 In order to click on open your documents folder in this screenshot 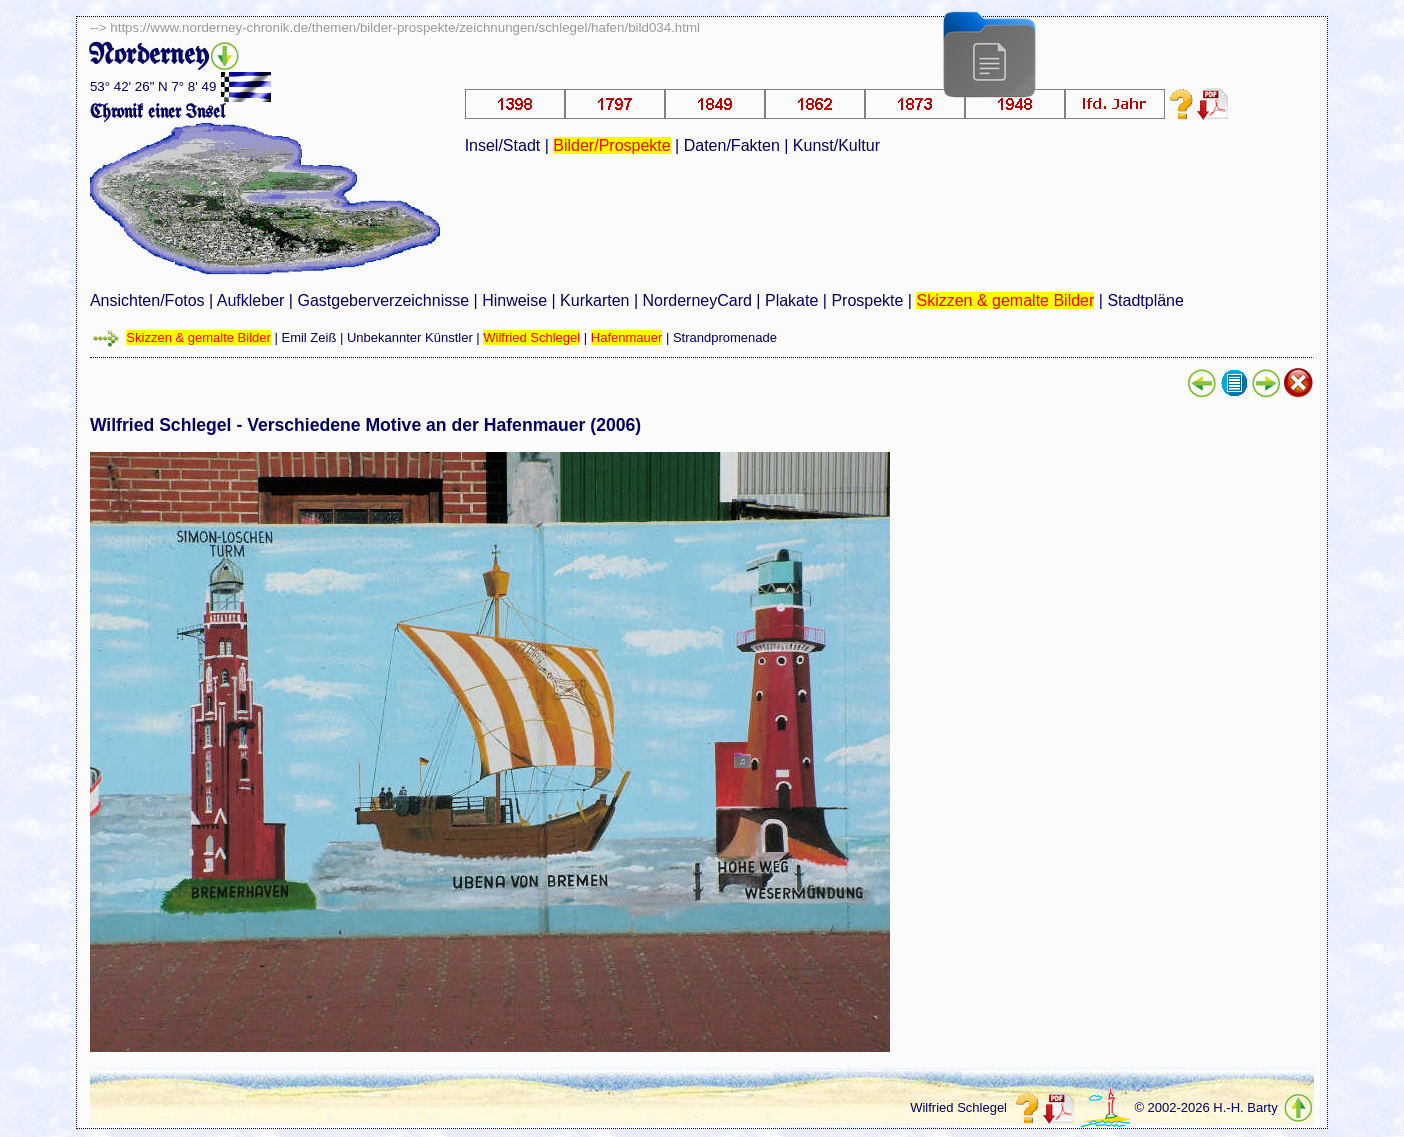, I will do `click(989, 54)`.